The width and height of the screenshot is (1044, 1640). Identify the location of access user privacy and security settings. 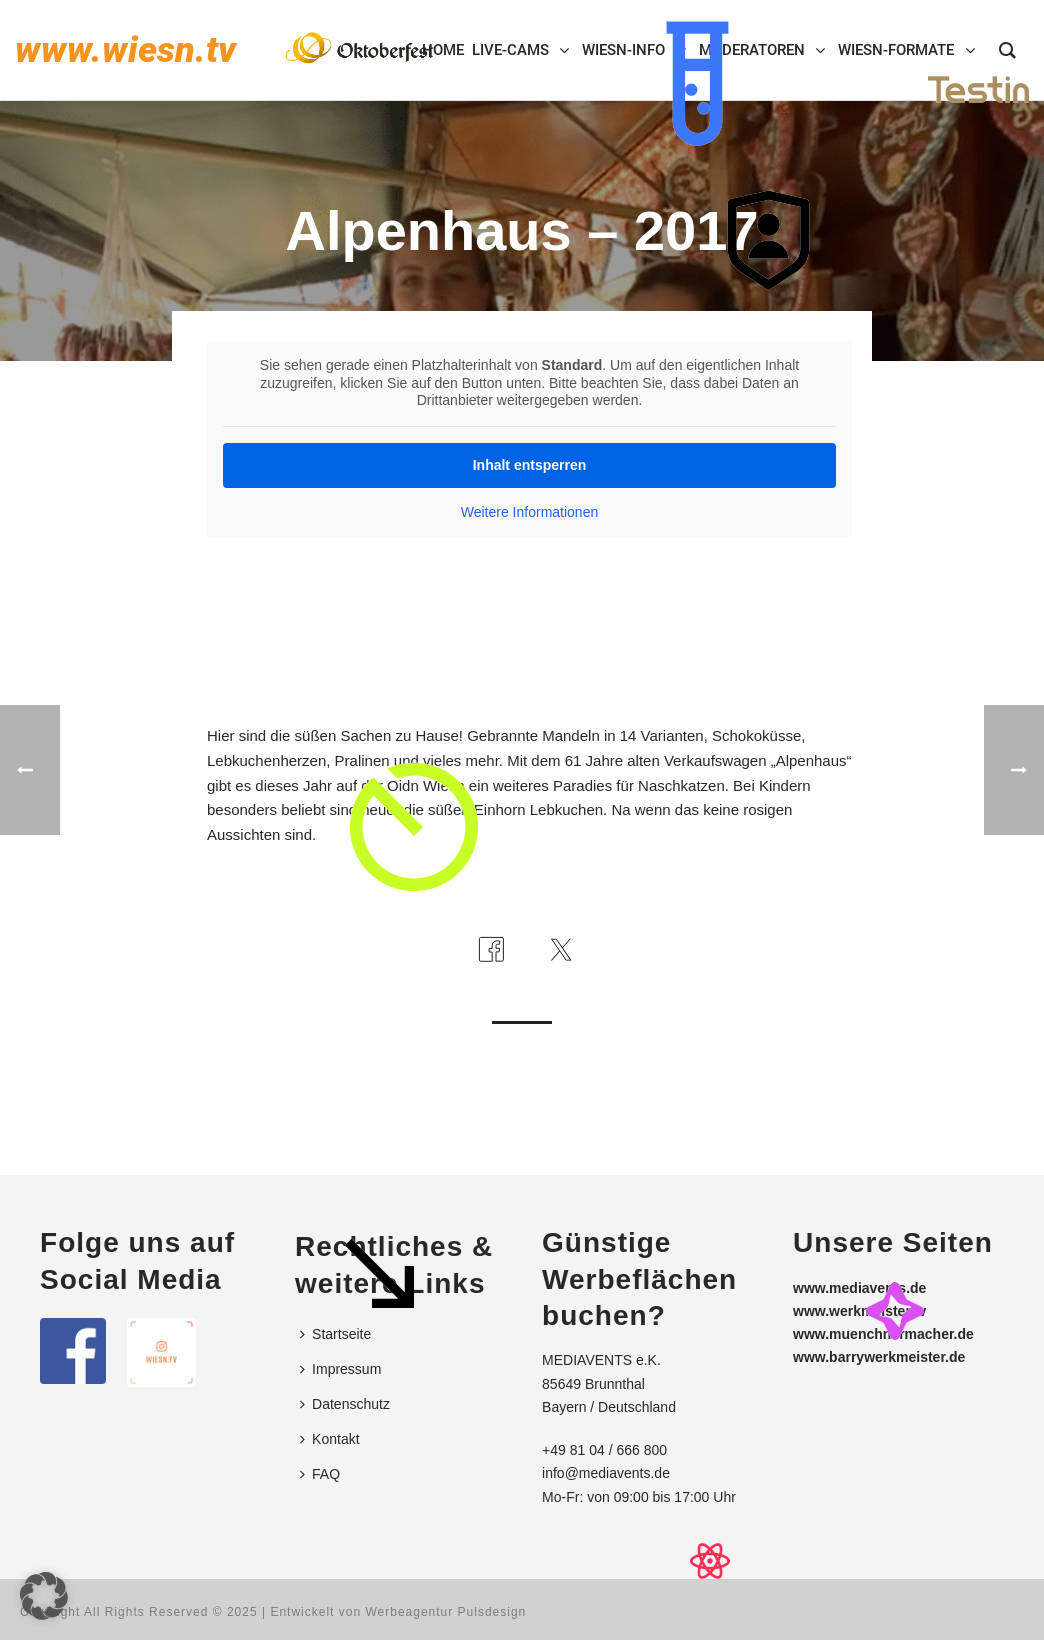
(768, 240).